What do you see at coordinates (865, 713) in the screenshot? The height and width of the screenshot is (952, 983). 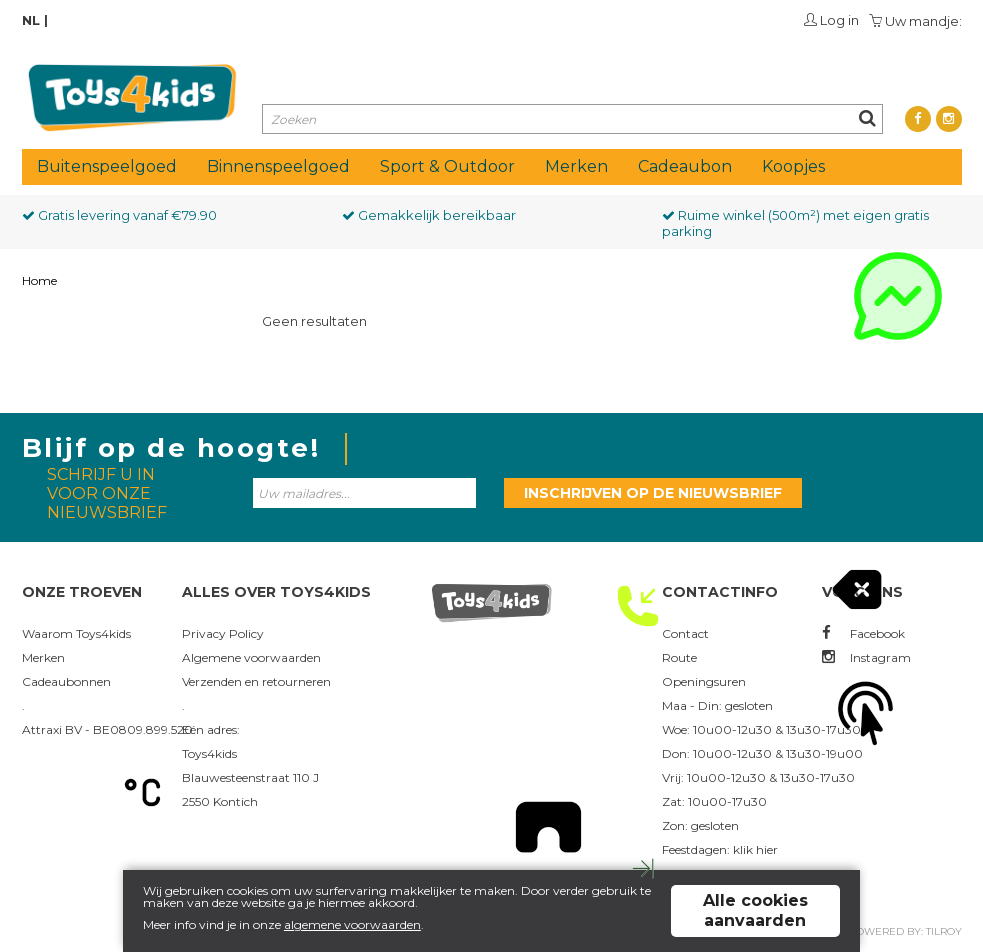 I see `tap or click interaction indicator` at bounding box center [865, 713].